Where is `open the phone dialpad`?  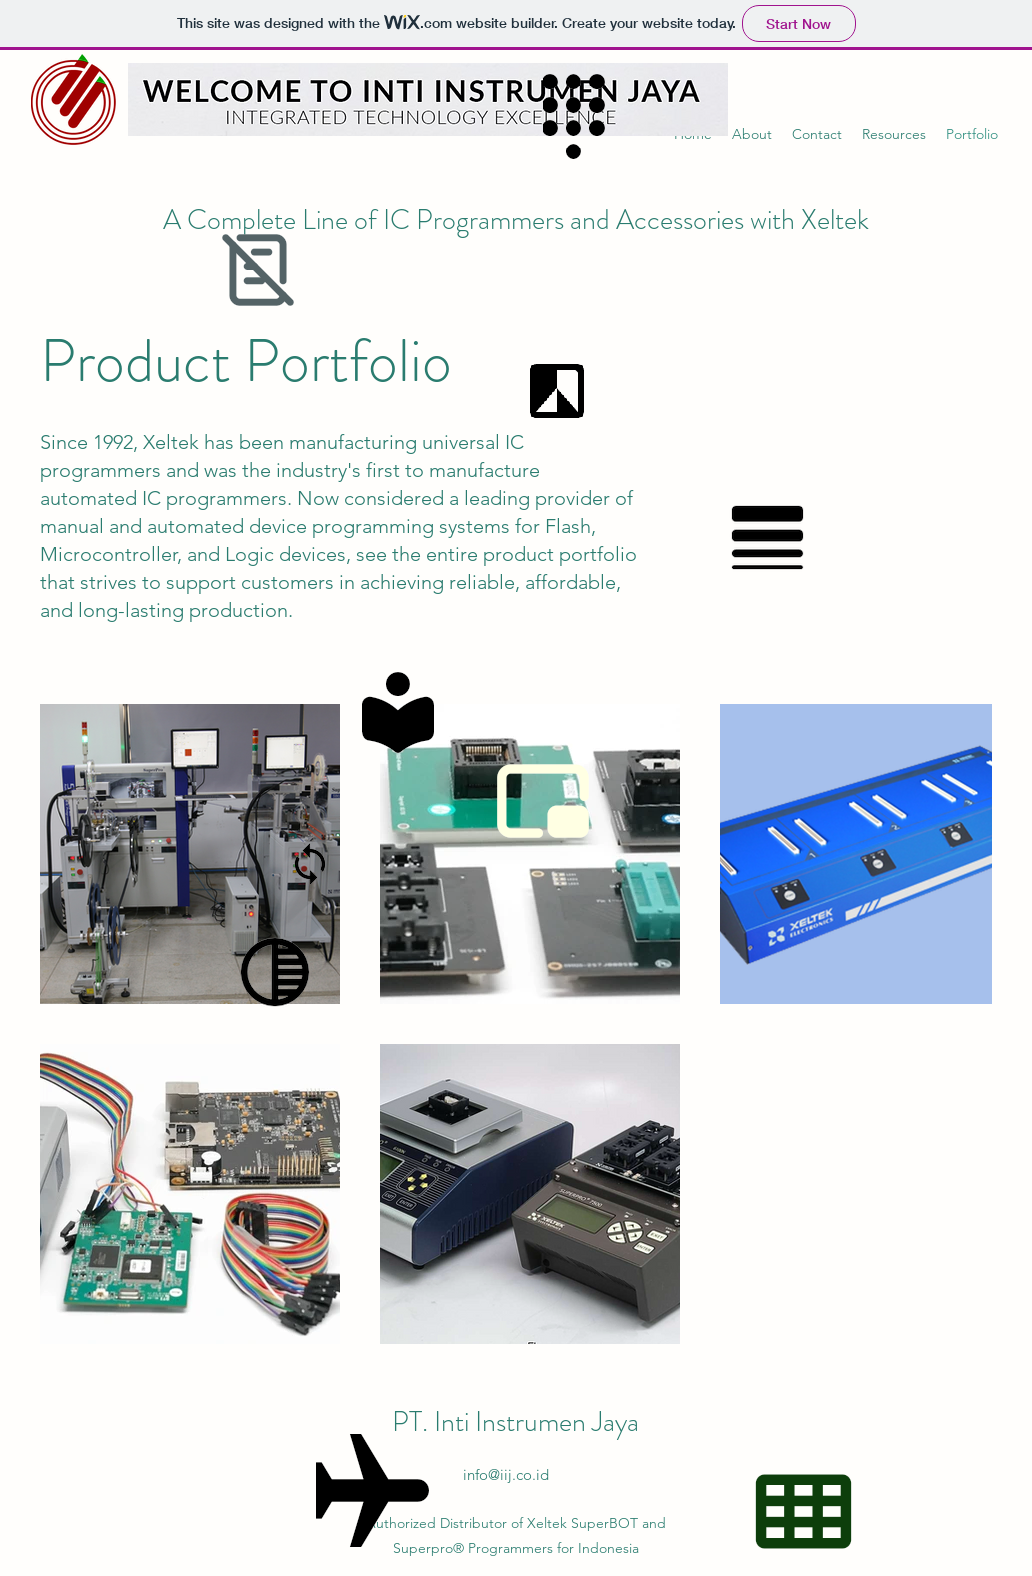
open the phone dialpad is located at coordinates (573, 116).